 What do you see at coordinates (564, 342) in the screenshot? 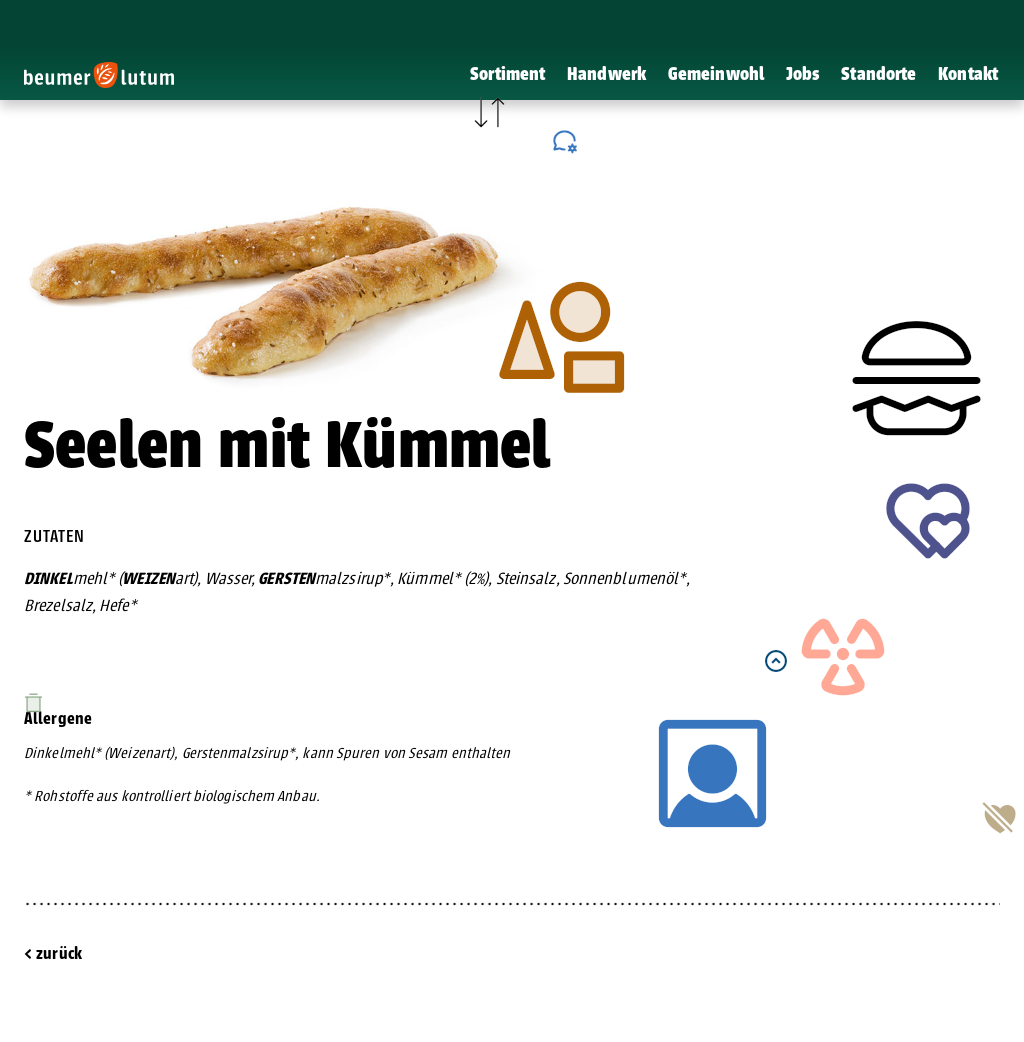
I see `access shape tools or drawing elements` at bounding box center [564, 342].